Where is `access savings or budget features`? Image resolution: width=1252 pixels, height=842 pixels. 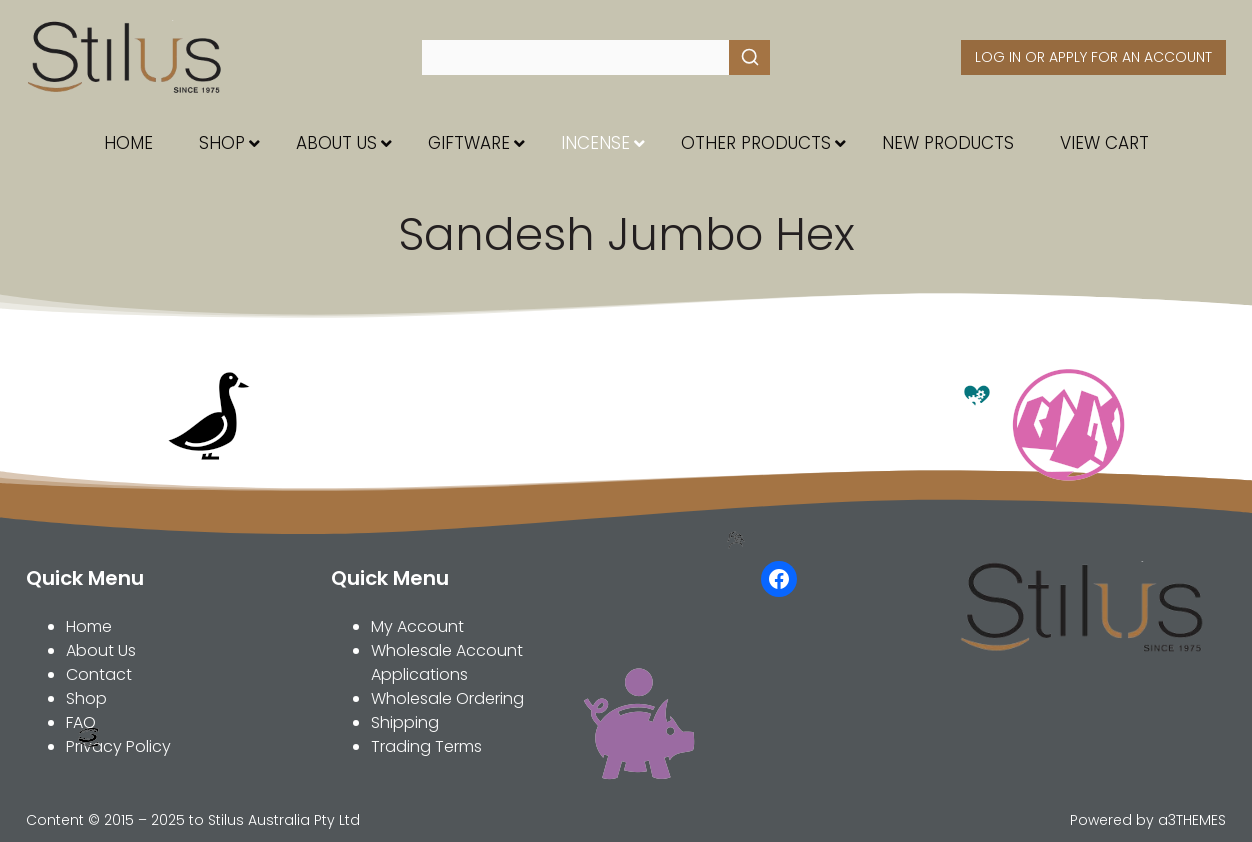 access savings or budget features is located at coordinates (639, 726).